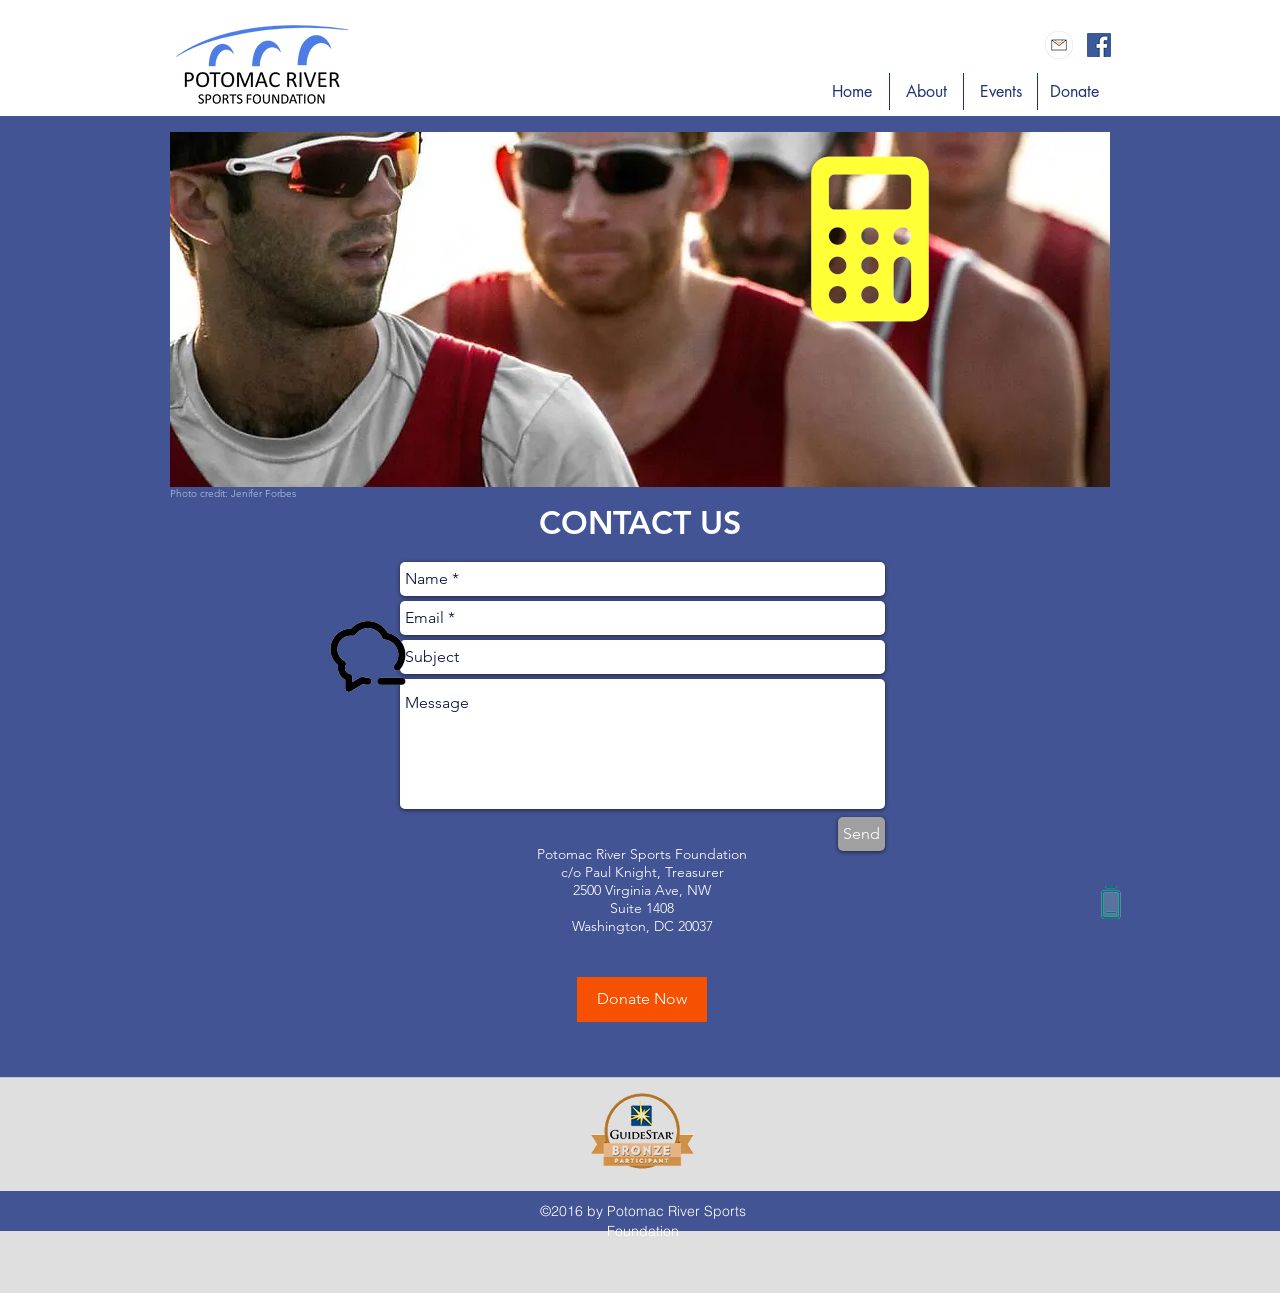 This screenshot has width=1280, height=1293. Describe the element at coordinates (1111, 903) in the screenshot. I see `indicates low battery level` at that location.